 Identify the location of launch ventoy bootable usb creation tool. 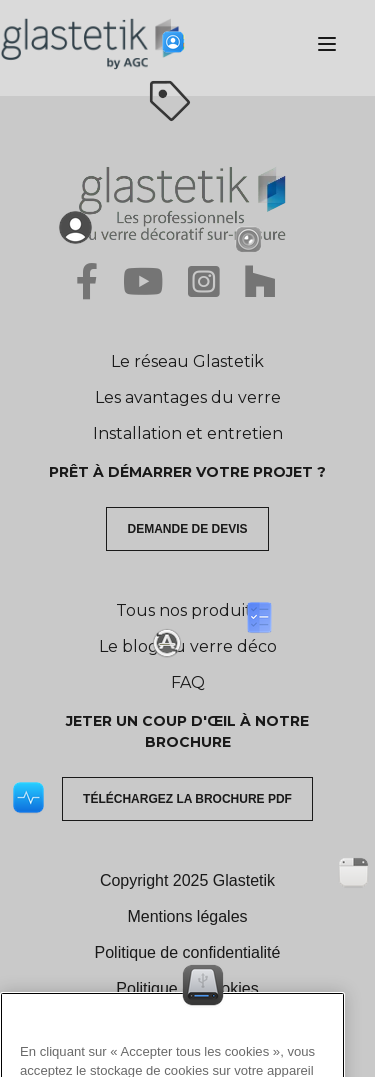
(203, 985).